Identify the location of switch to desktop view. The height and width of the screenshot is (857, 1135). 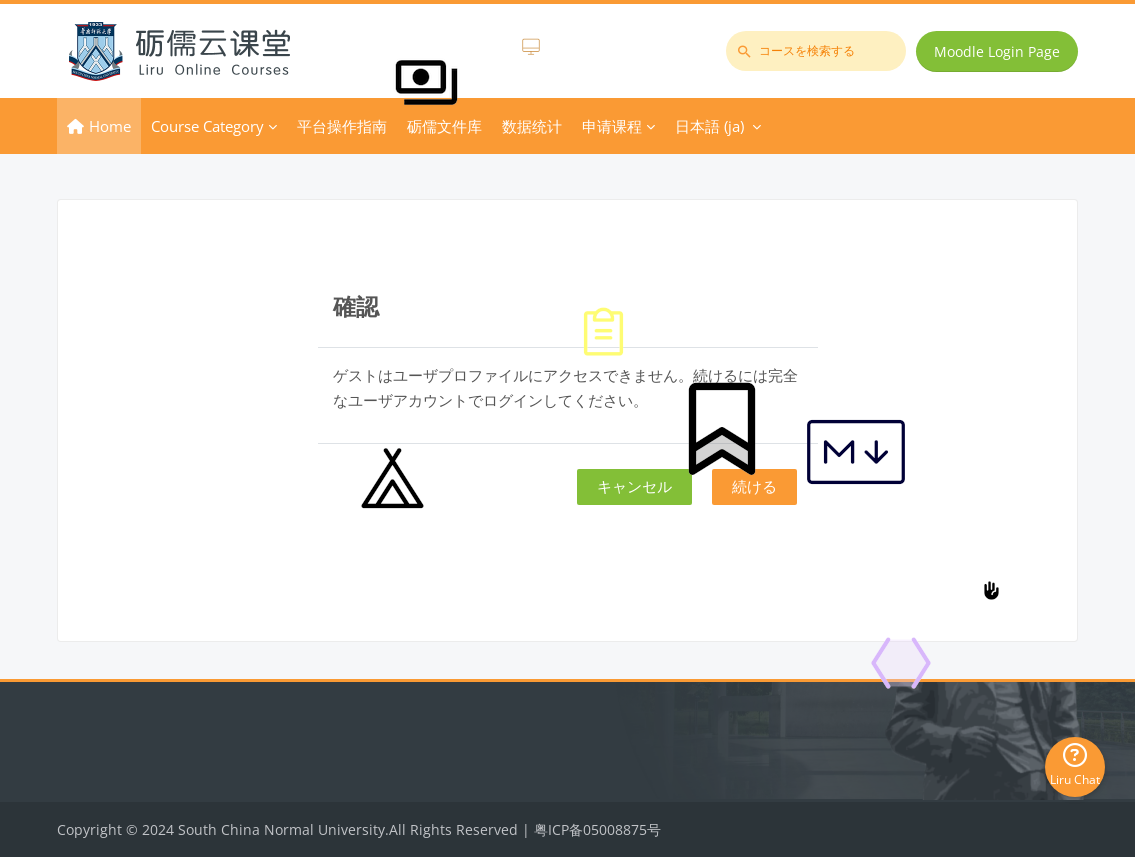
(531, 46).